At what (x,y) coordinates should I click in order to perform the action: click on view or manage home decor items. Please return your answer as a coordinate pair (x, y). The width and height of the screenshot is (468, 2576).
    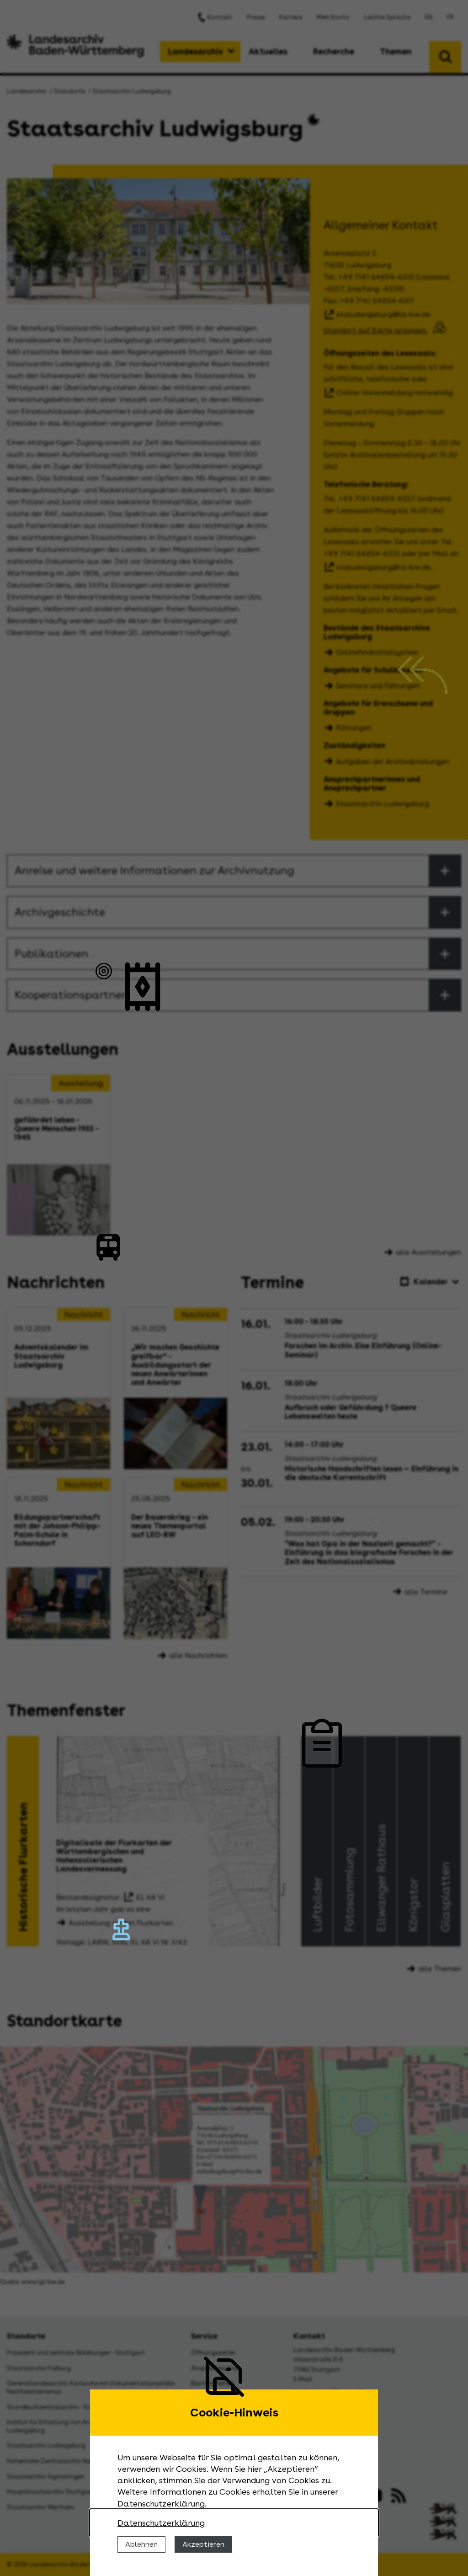
    Looking at the image, I should click on (143, 987).